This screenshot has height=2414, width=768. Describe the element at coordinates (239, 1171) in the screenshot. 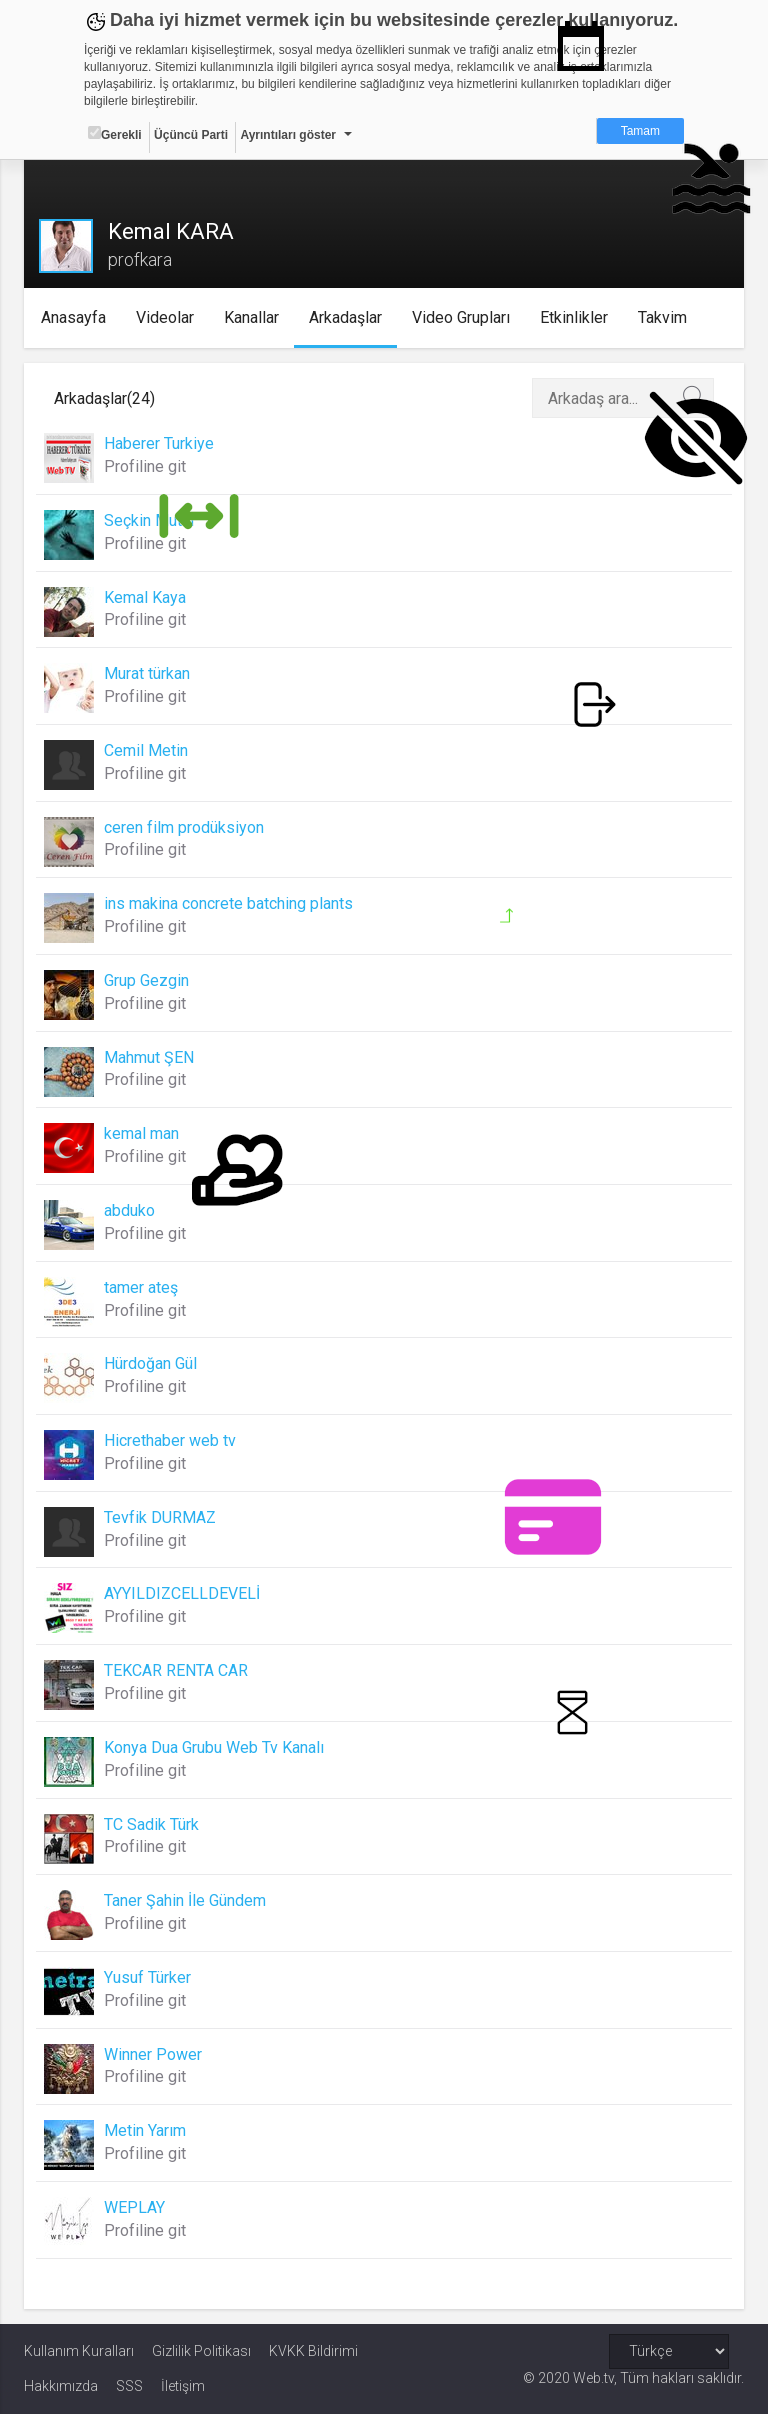

I see `donate or give to charity` at that location.